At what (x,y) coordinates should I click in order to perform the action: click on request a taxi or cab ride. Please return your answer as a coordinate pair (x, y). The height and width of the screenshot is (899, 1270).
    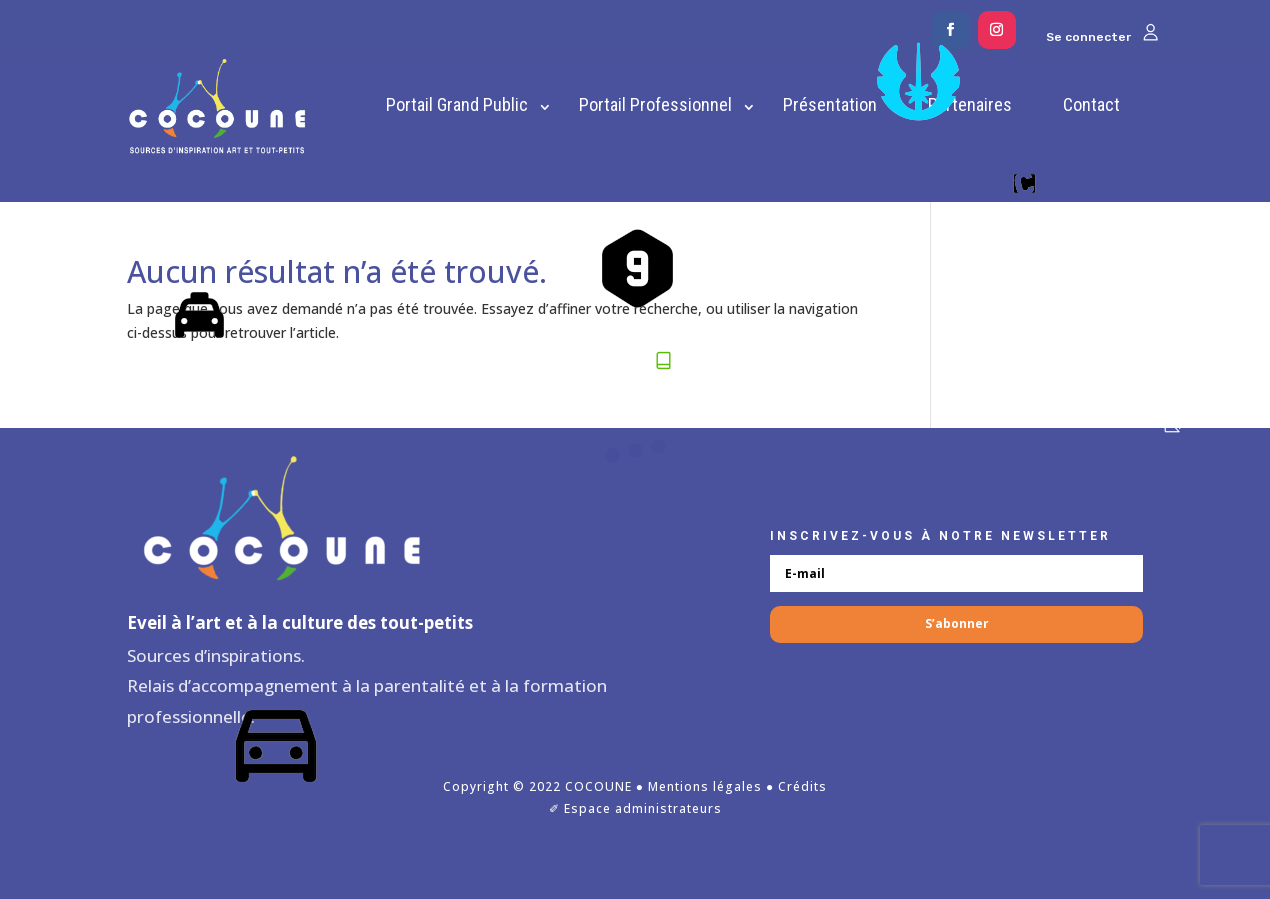
    Looking at the image, I should click on (199, 316).